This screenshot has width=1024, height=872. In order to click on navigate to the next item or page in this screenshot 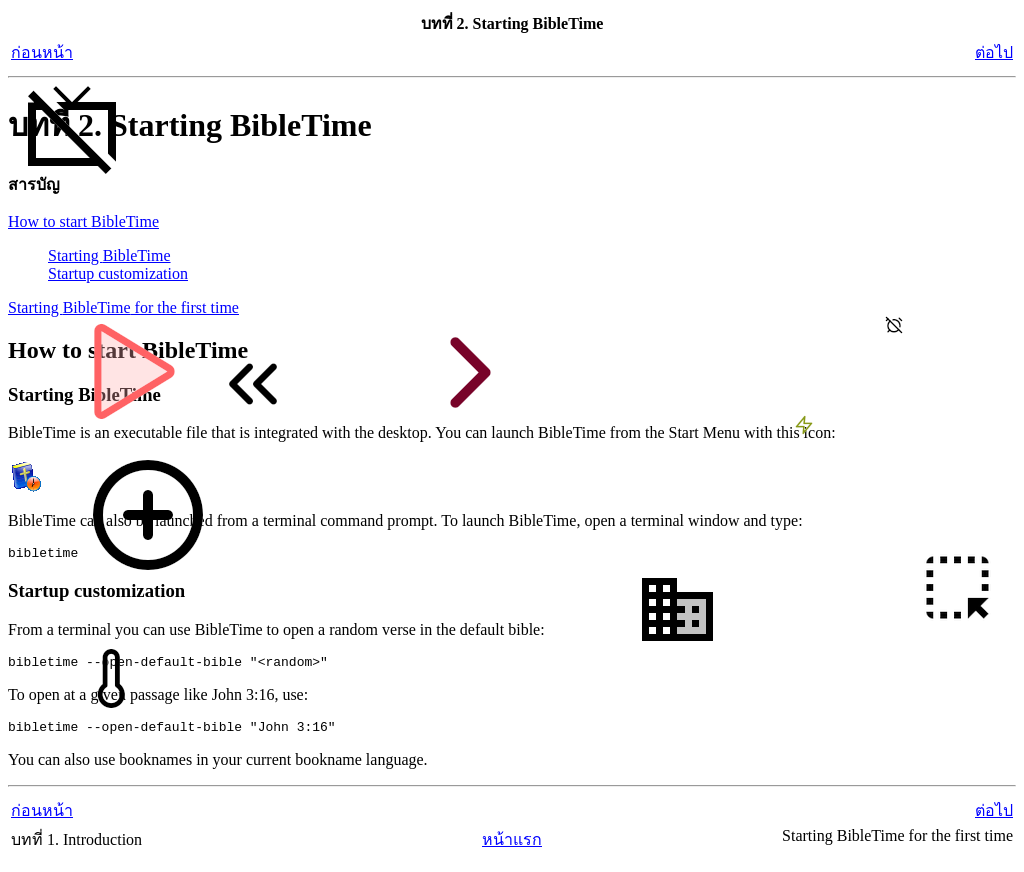, I will do `click(470, 372)`.